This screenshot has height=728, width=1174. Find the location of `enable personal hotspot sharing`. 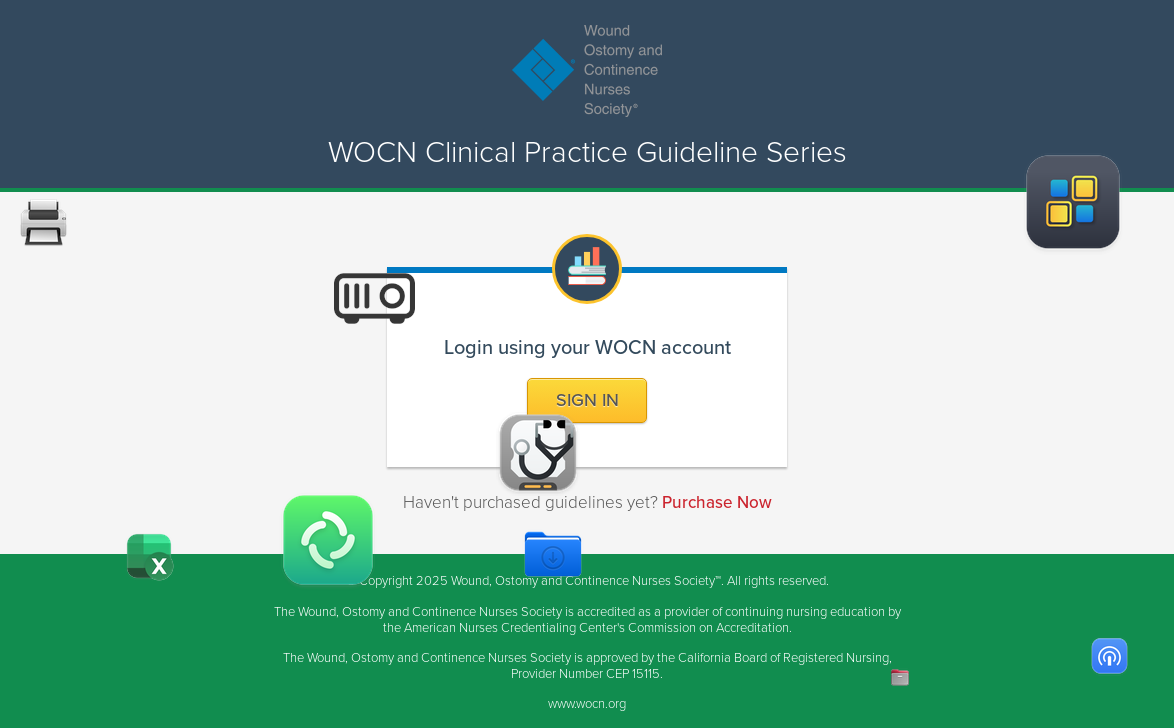

enable personal hotspot sharing is located at coordinates (1109, 656).